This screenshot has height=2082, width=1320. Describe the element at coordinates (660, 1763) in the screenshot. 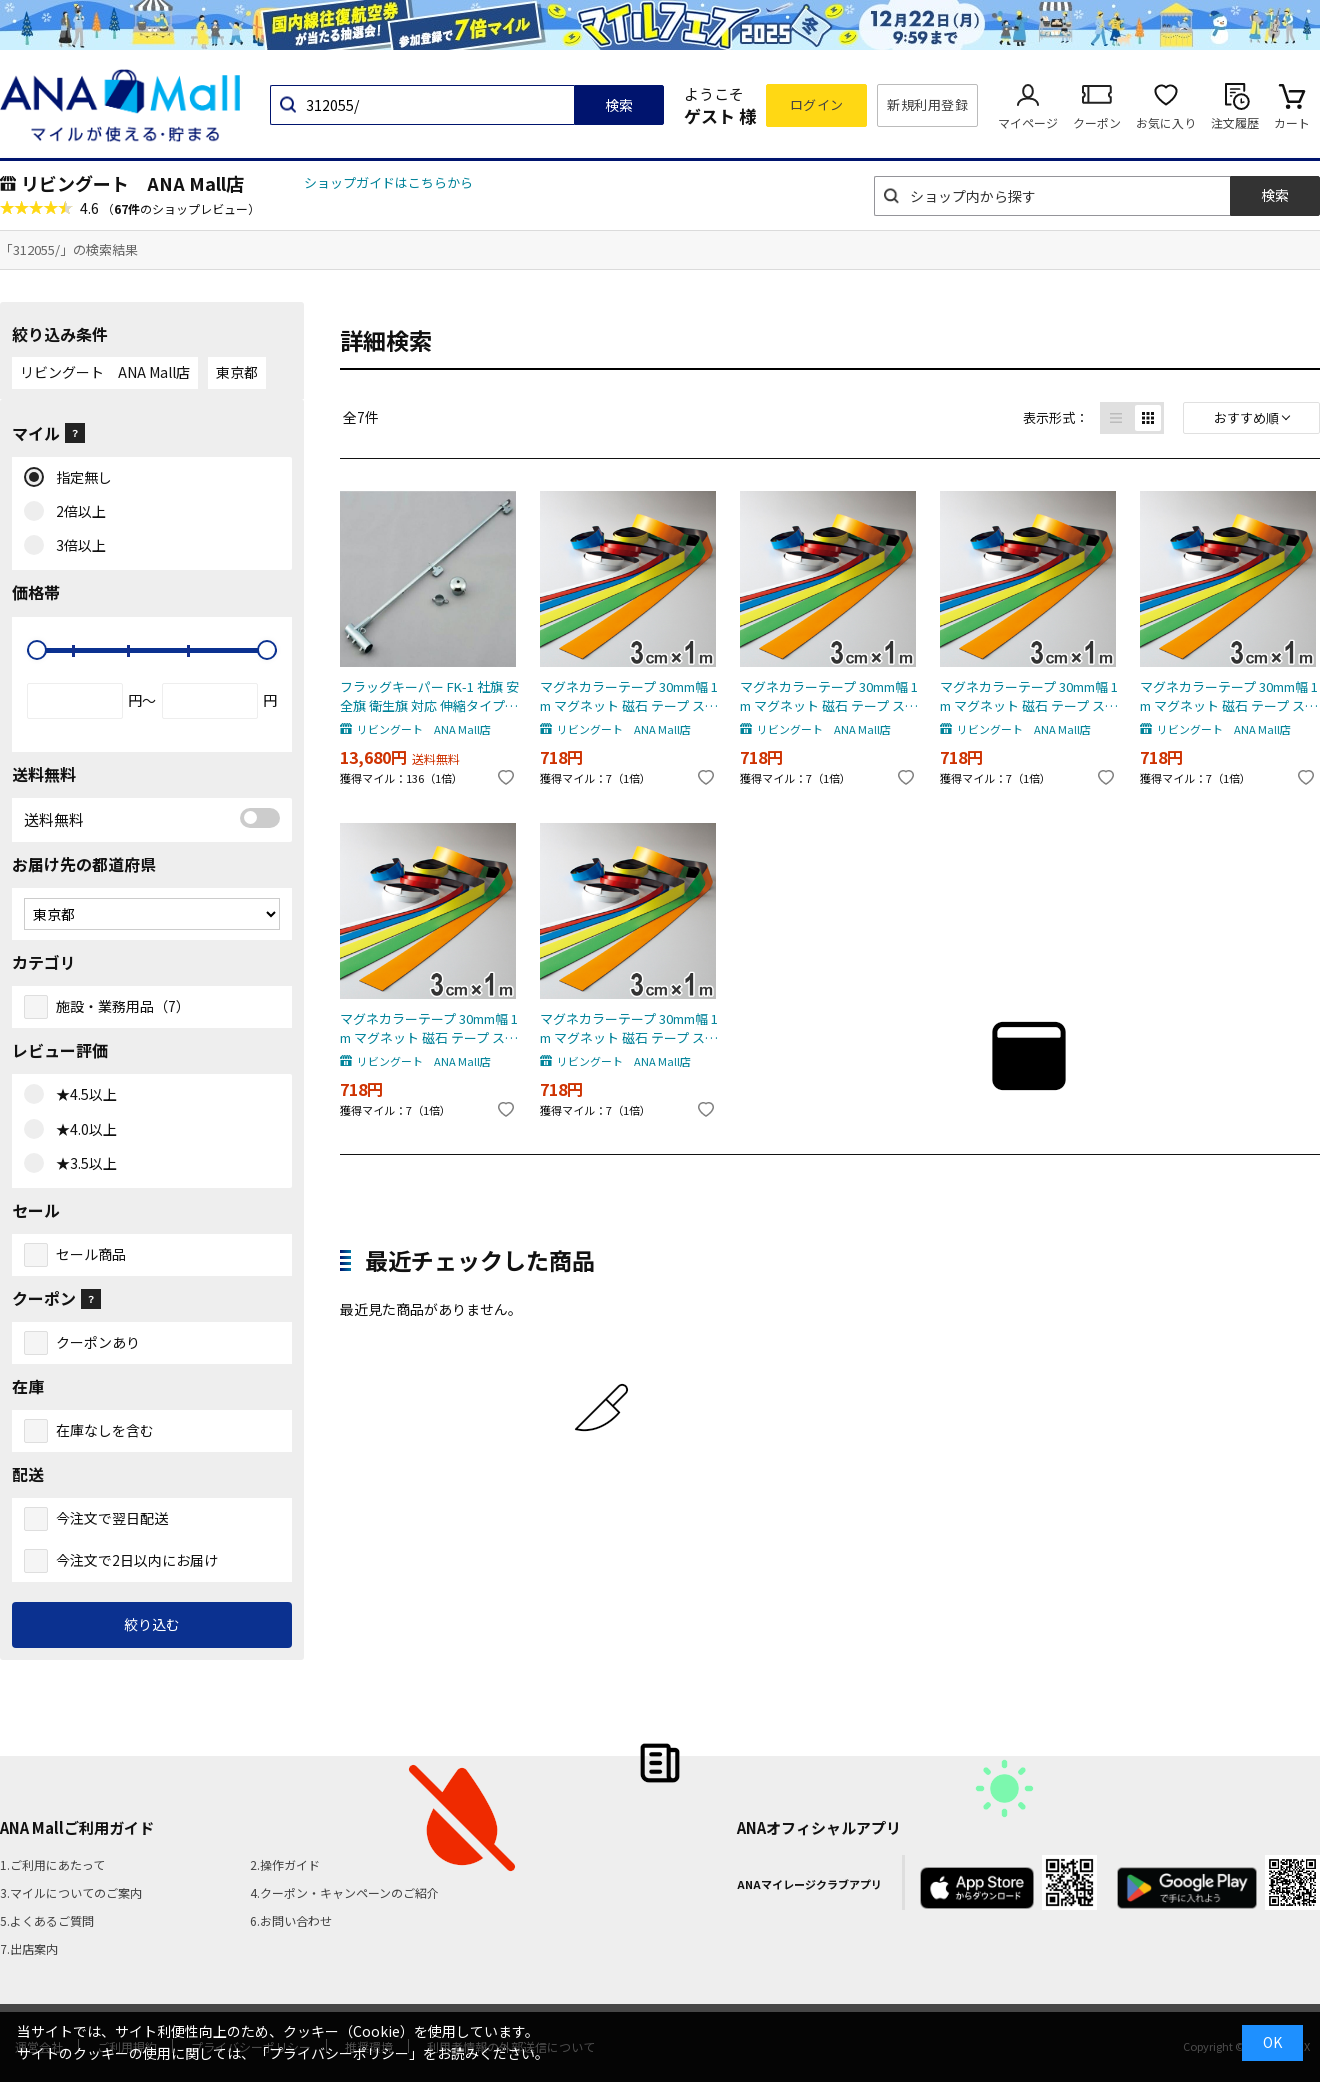

I see `view news articles or updates` at that location.